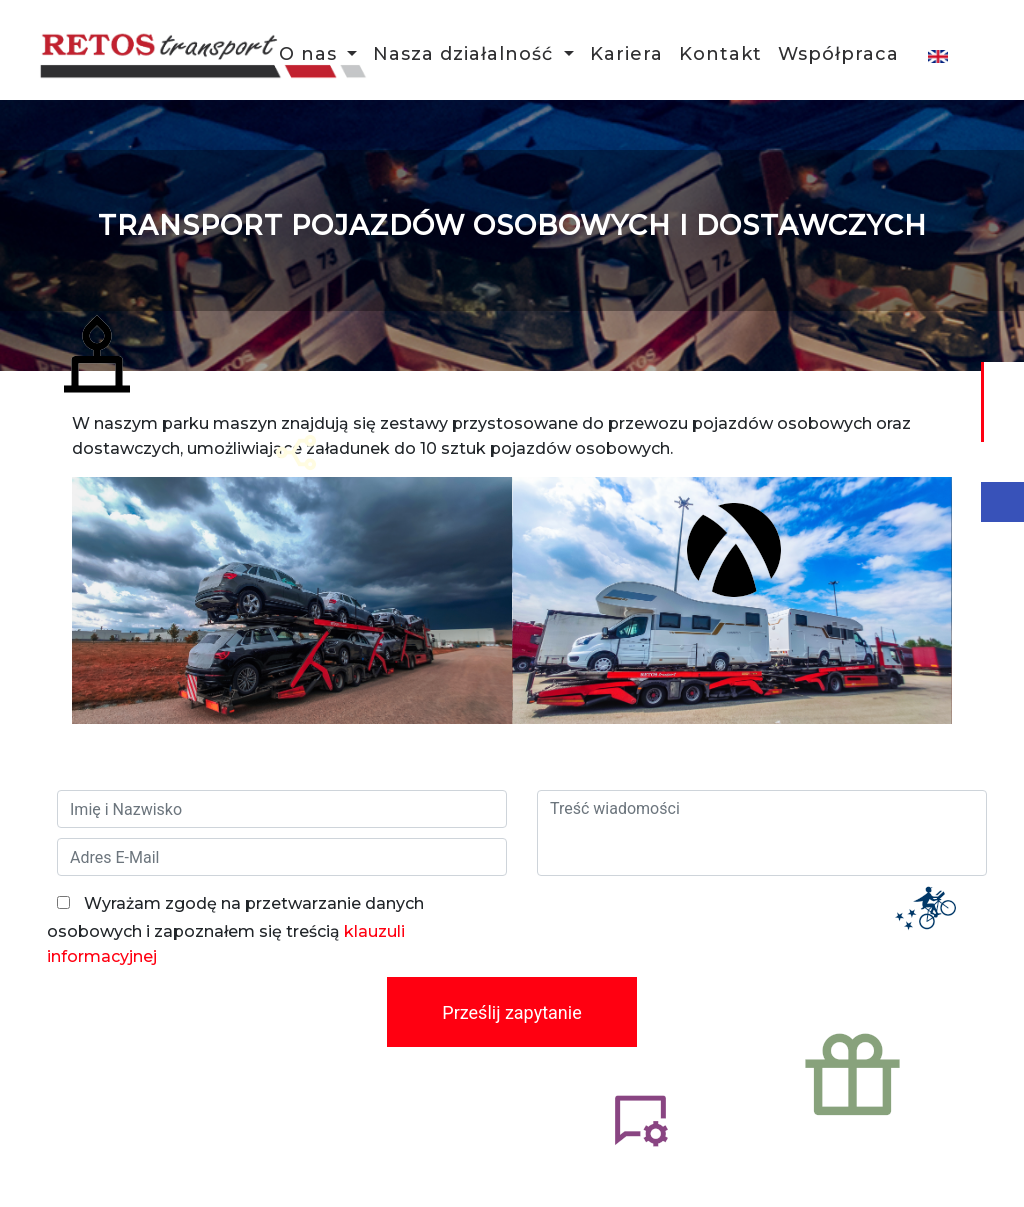 The height and width of the screenshot is (1207, 1024). Describe the element at coordinates (97, 356) in the screenshot. I see `access candle or ambient lighting settings` at that location.